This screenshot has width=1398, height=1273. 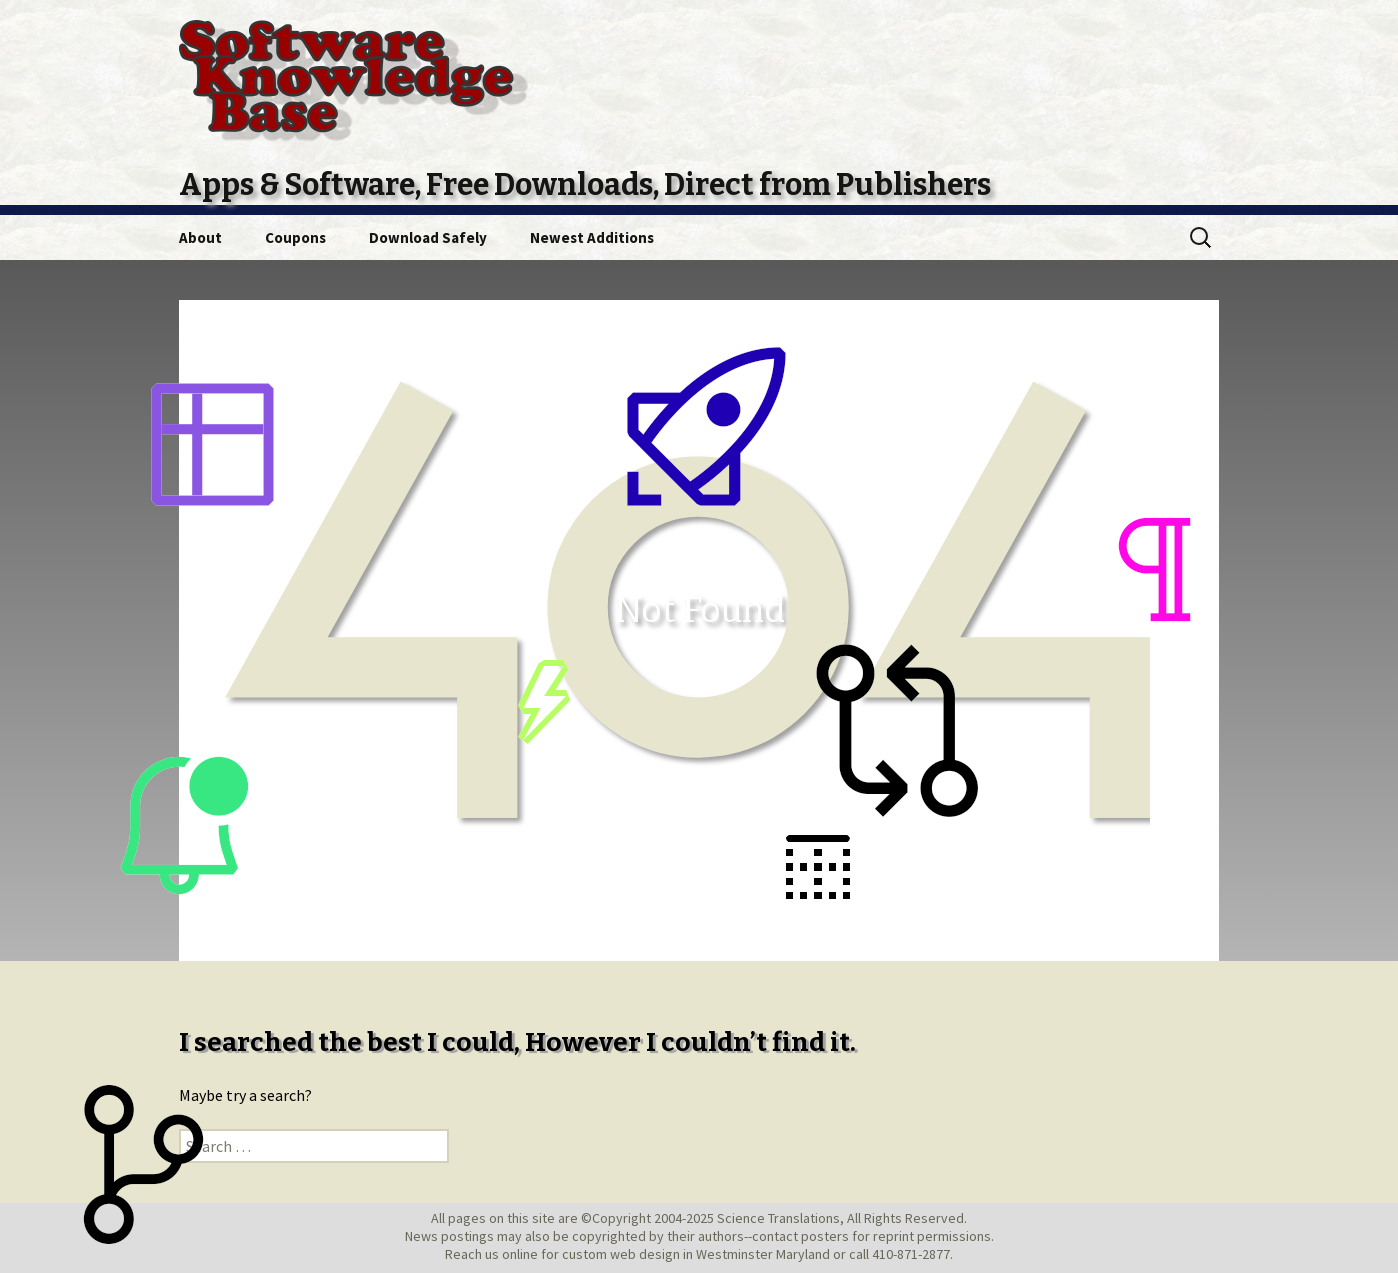 I want to click on launch or deploy a project, so click(x=706, y=426).